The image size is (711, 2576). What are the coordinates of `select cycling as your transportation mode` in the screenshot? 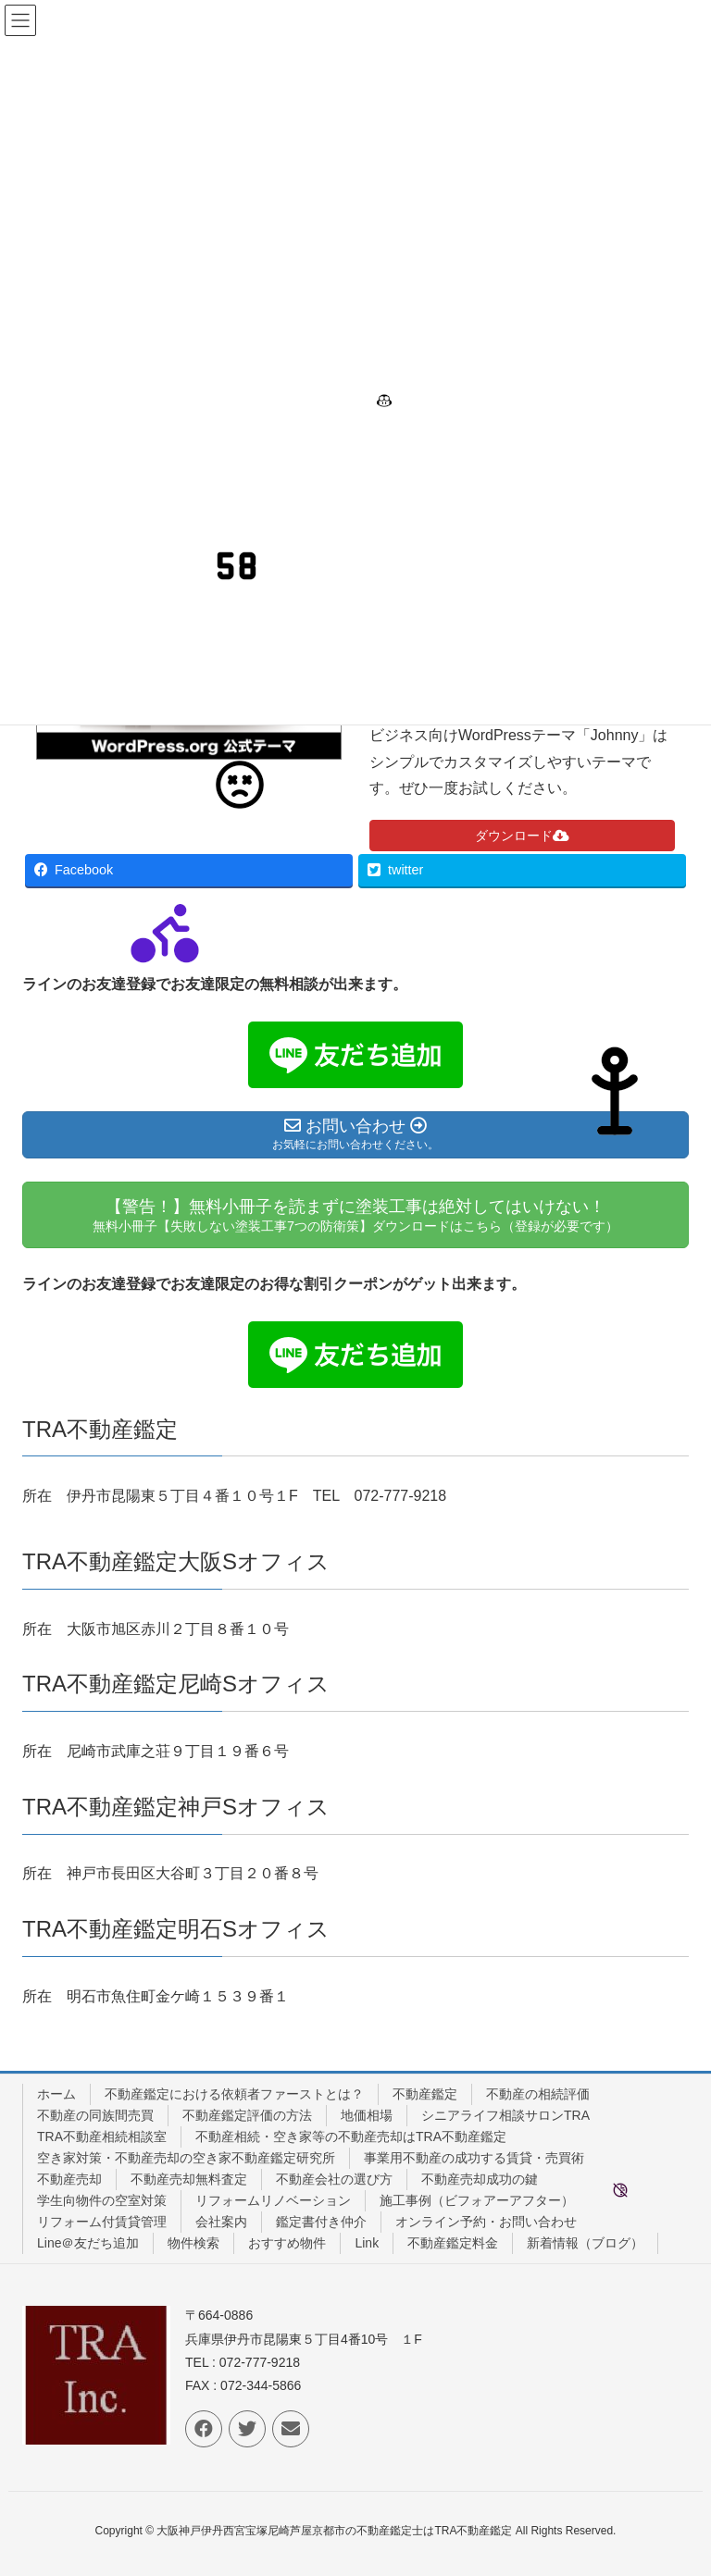 It's located at (165, 932).